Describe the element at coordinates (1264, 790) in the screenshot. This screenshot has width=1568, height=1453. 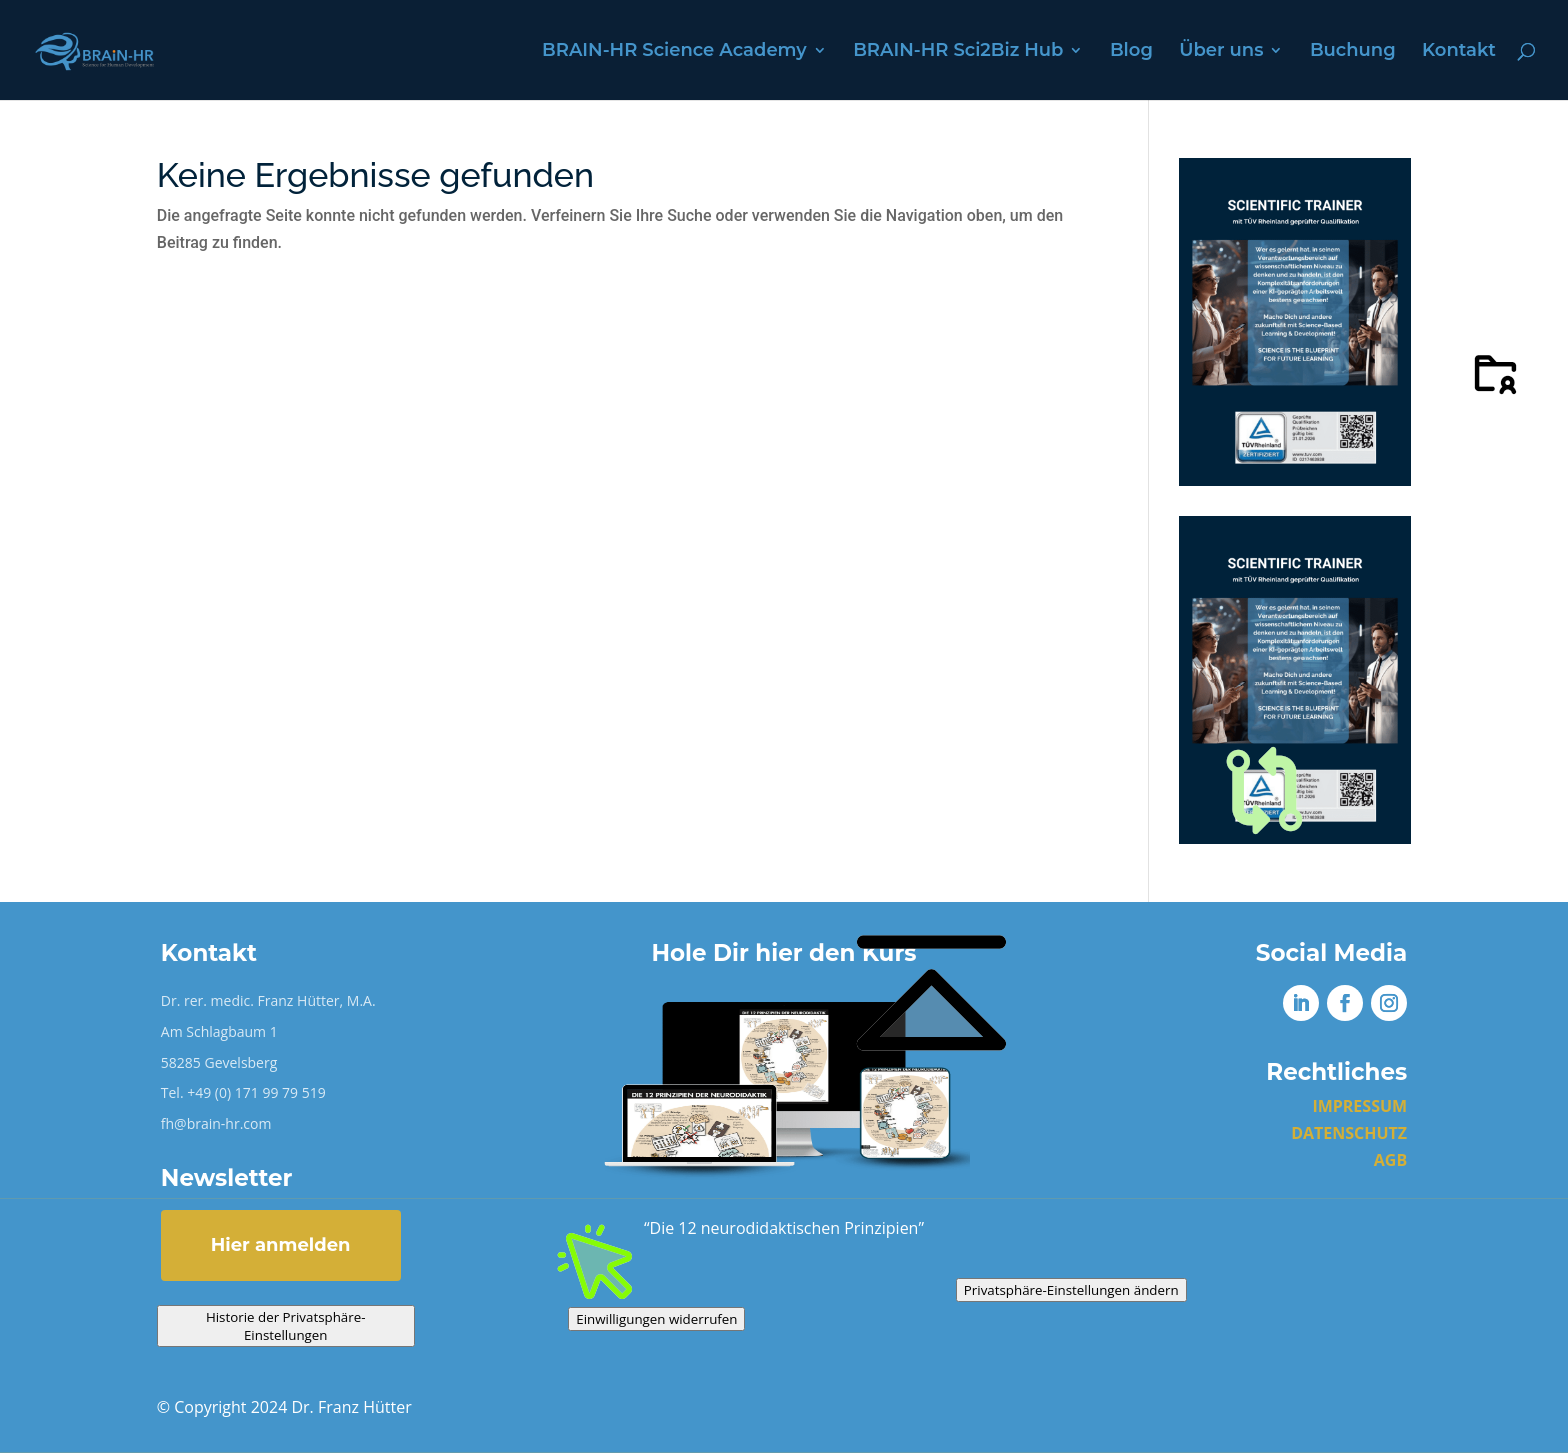
I see `compare branches or commits in version control` at that location.